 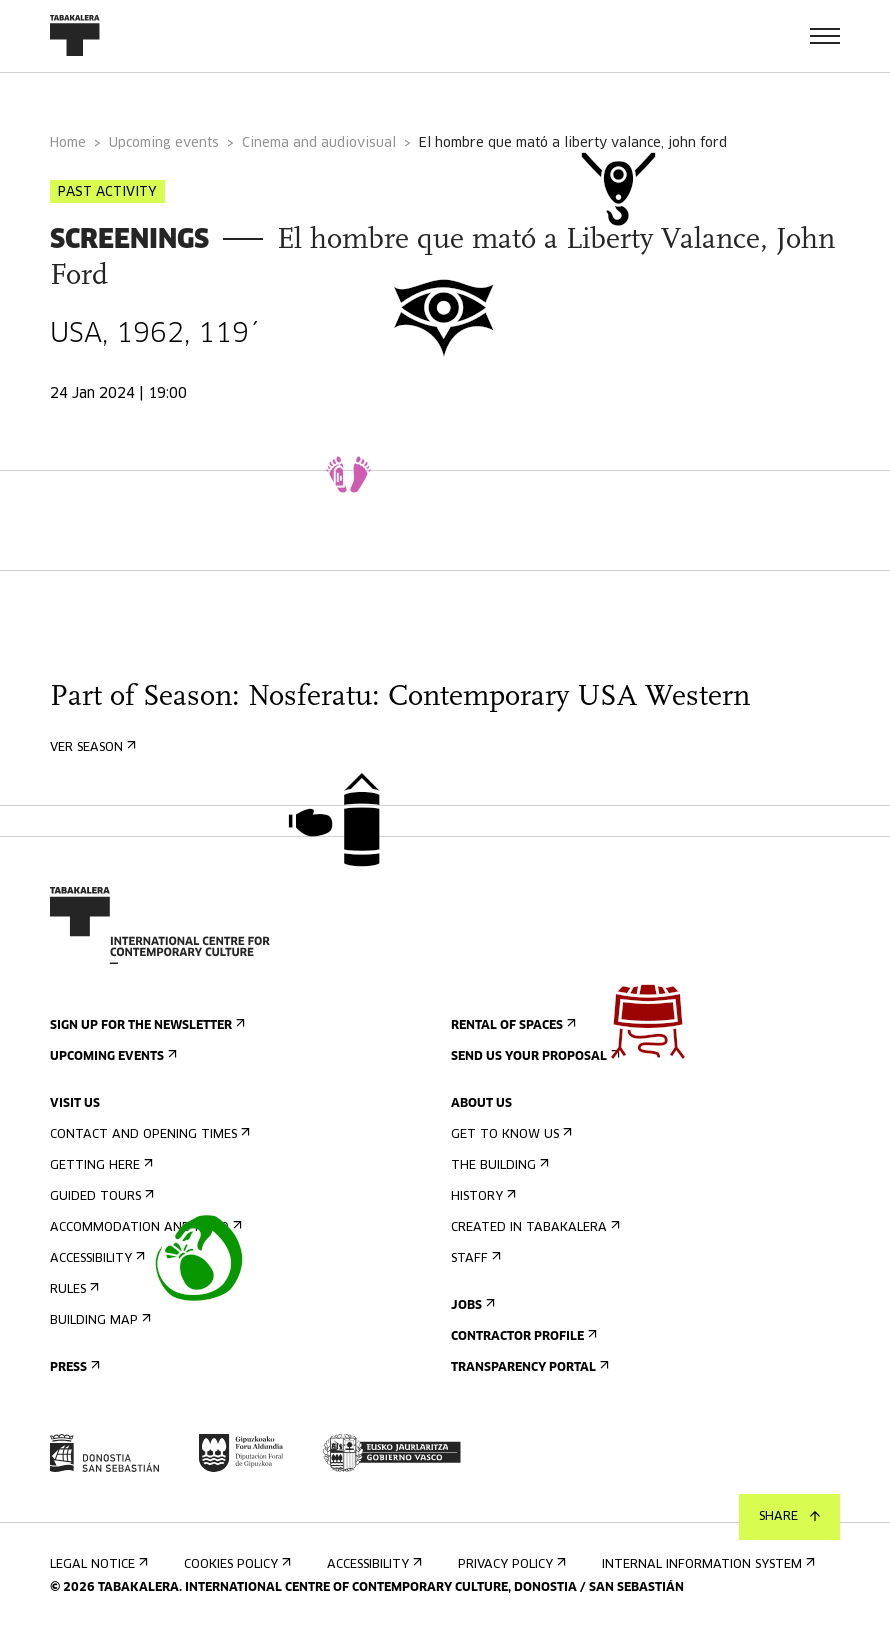 What do you see at coordinates (443, 312) in the screenshot?
I see `sheikah tribe symbol from the legend of zelda series` at bounding box center [443, 312].